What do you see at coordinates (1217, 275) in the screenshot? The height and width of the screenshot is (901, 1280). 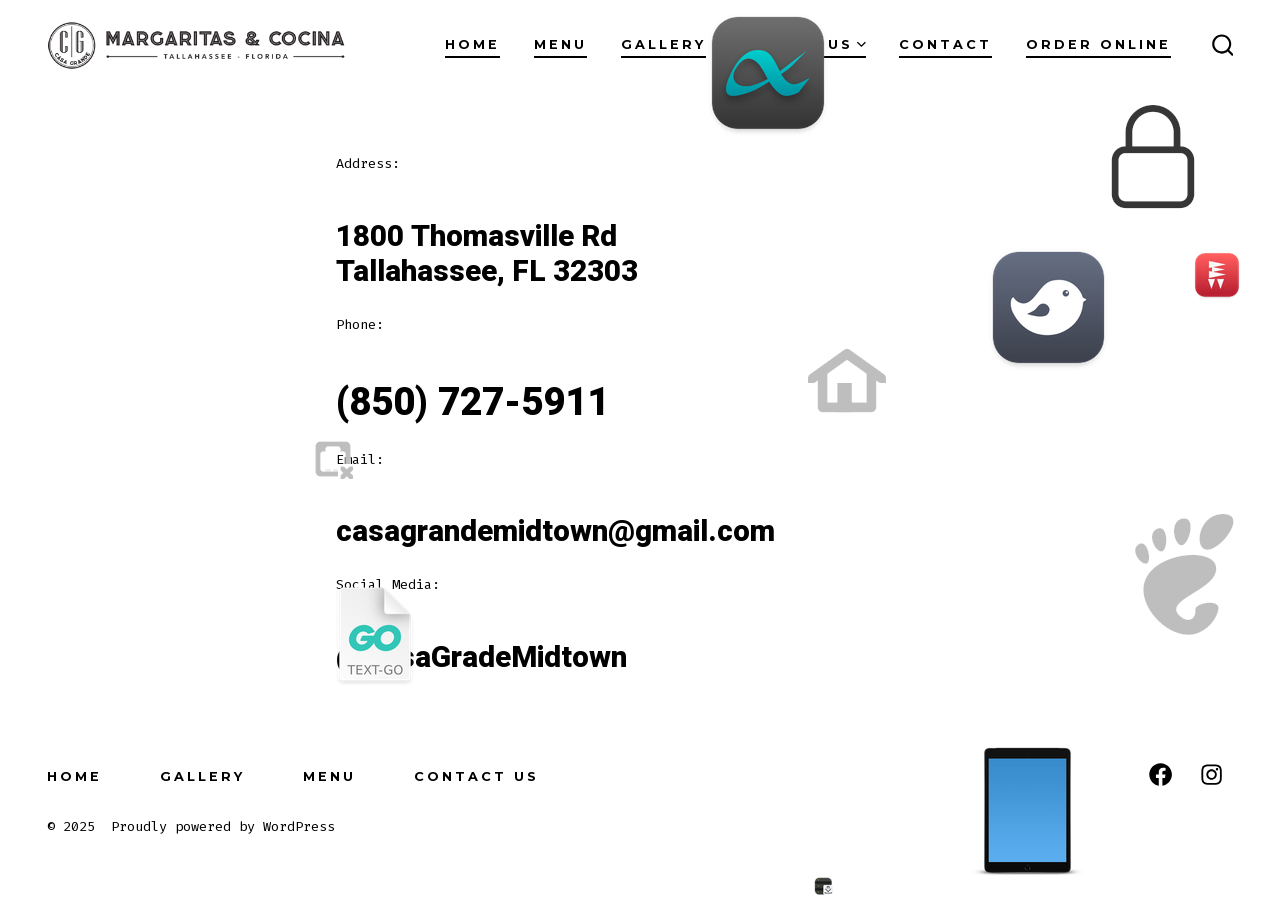 I see `open persepolis download manager` at bounding box center [1217, 275].